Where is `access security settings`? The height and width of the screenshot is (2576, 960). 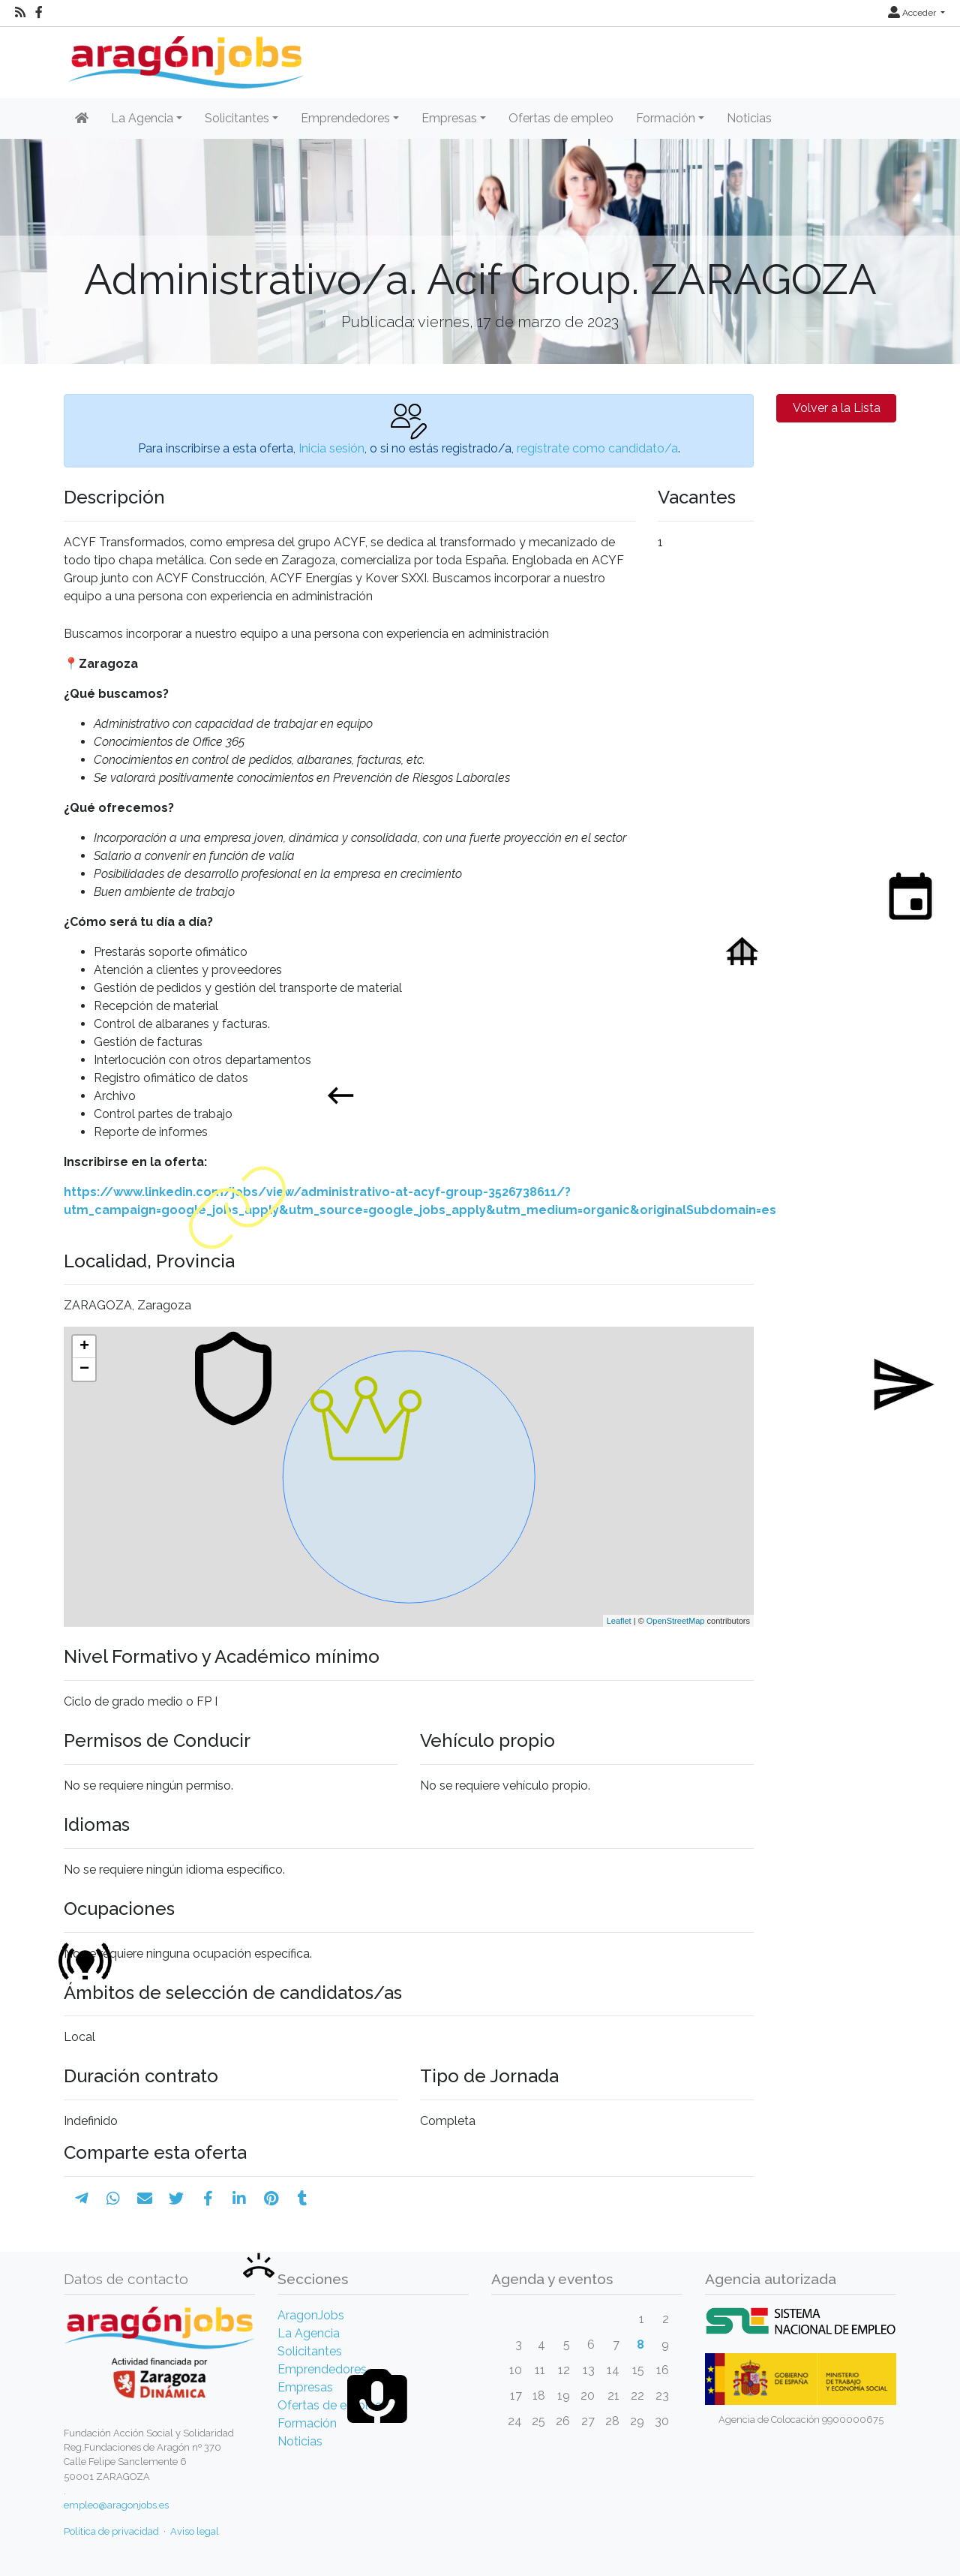 access security settings is located at coordinates (233, 1378).